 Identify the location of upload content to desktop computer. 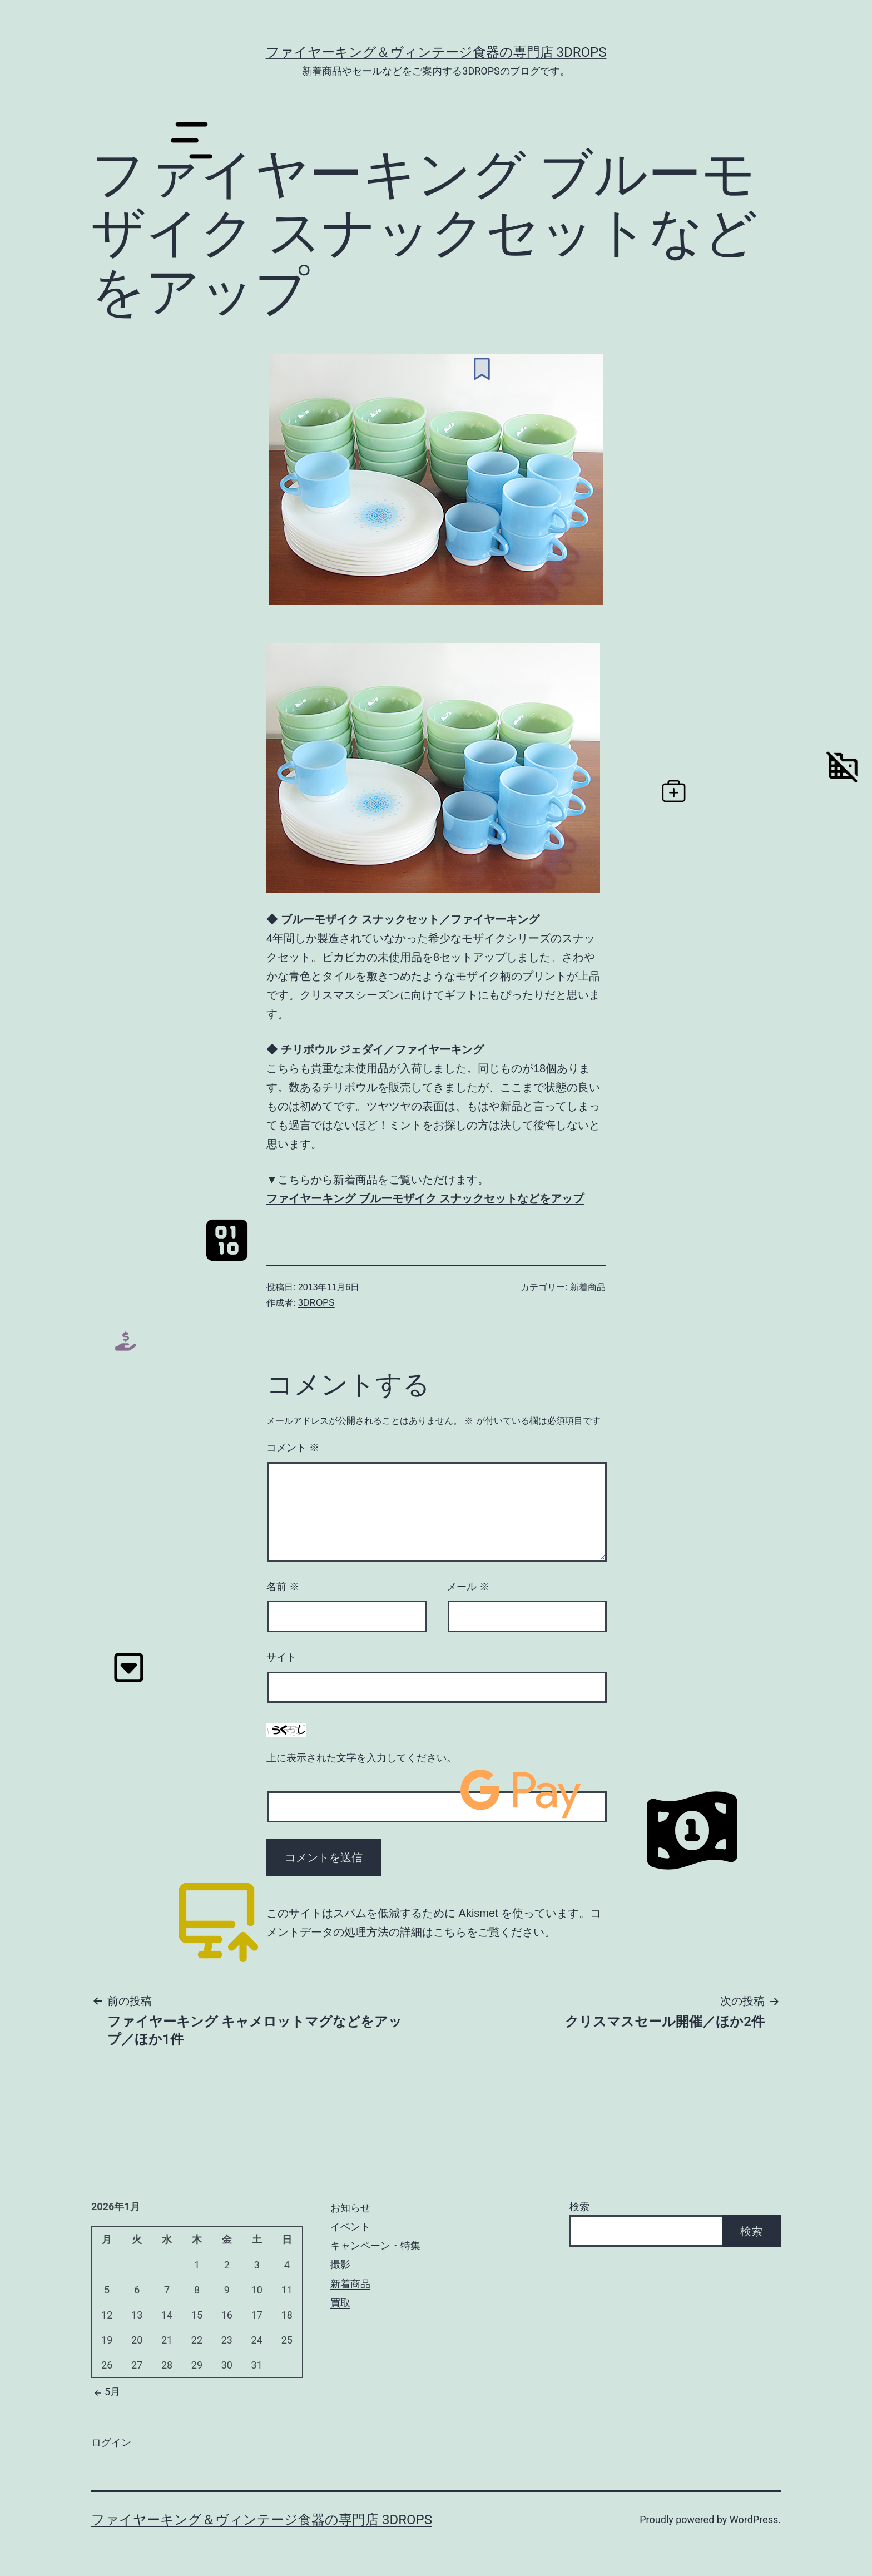
(216, 1920).